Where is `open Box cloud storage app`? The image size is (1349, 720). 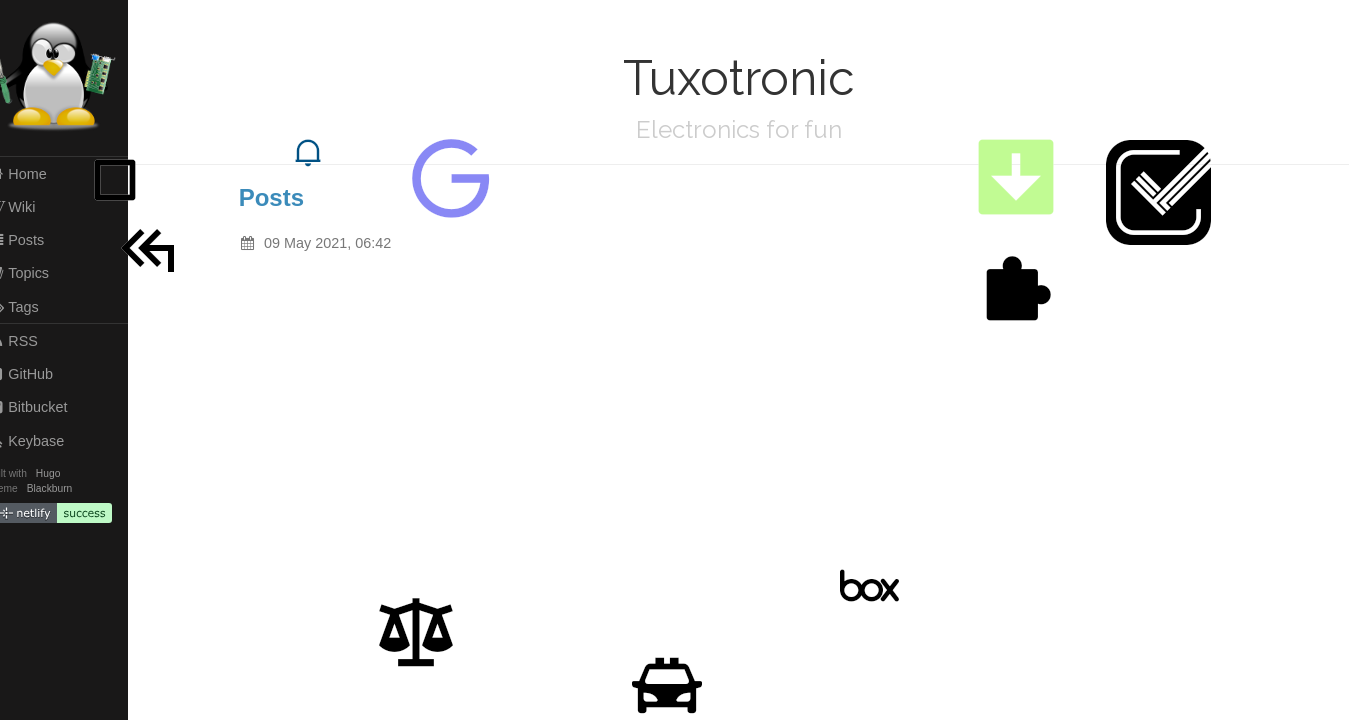
open Box cloud storage app is located at coordinates (869, 585).